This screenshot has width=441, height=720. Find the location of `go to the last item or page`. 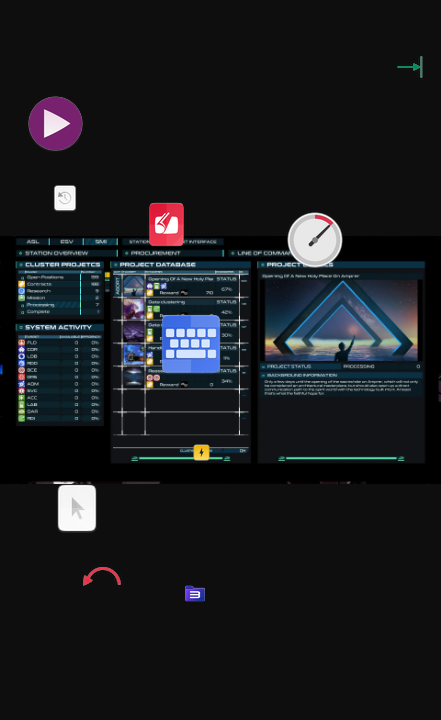

go to the last item or page is located at coordinates (410, 67).